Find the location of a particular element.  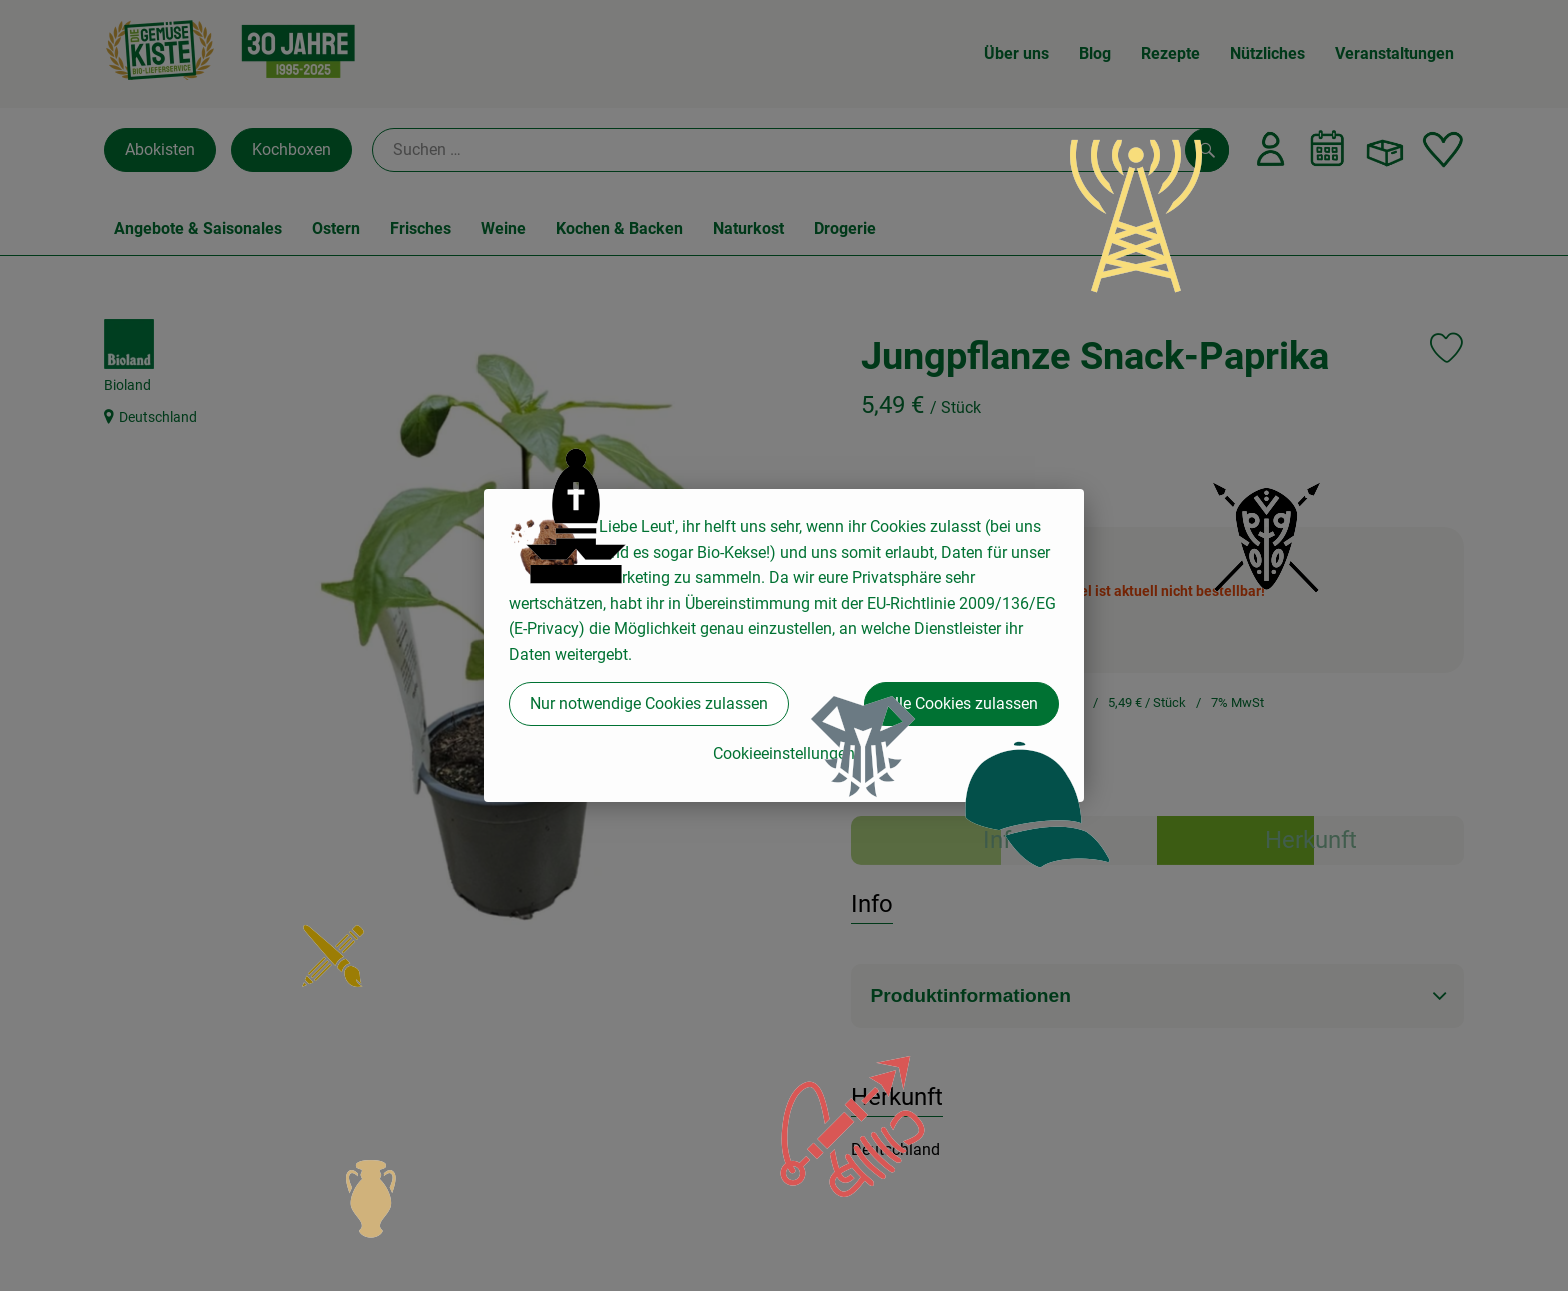

browse ancient or historical artifacts is located at coordinates (371, 1199).